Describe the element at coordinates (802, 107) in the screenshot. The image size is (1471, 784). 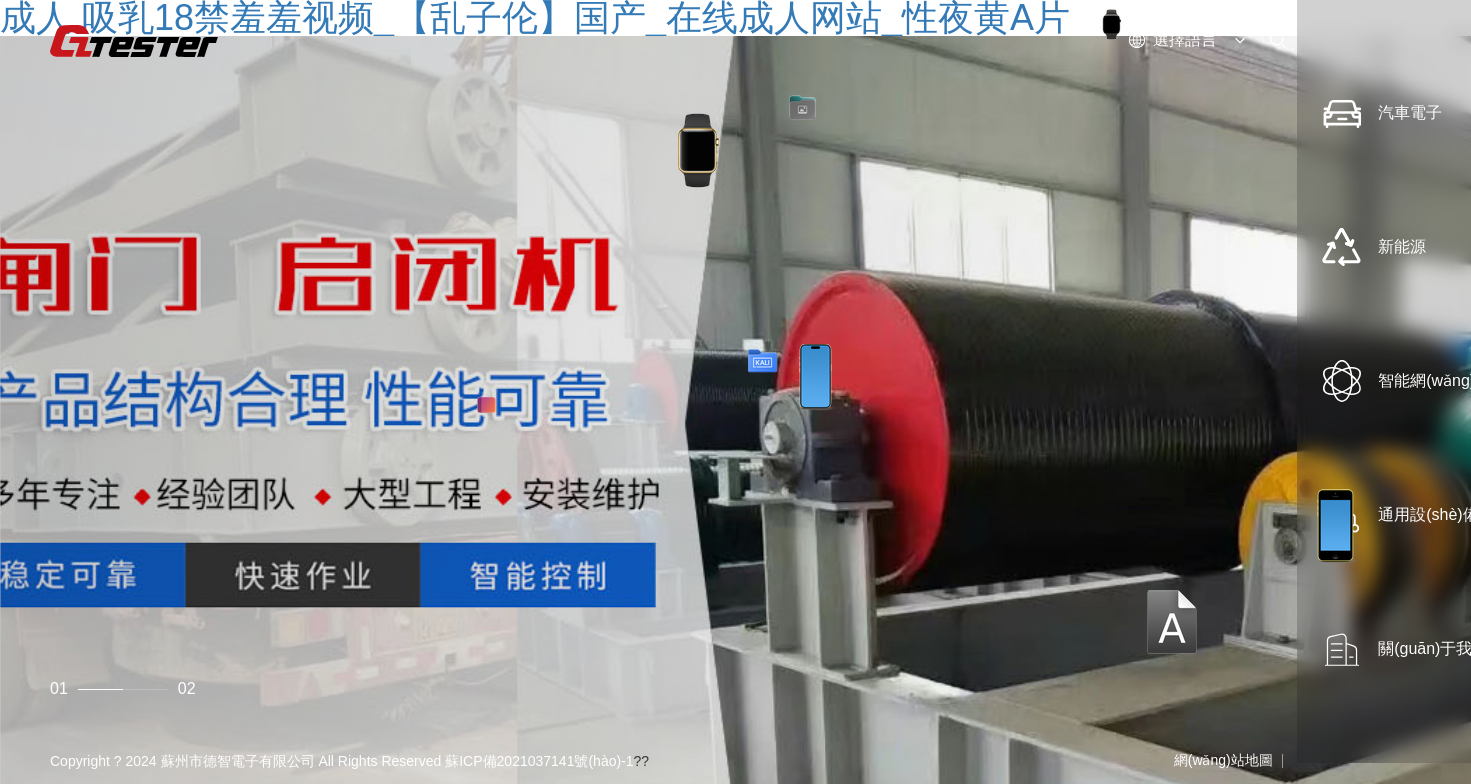
I see `open your pictures folder` at that location.